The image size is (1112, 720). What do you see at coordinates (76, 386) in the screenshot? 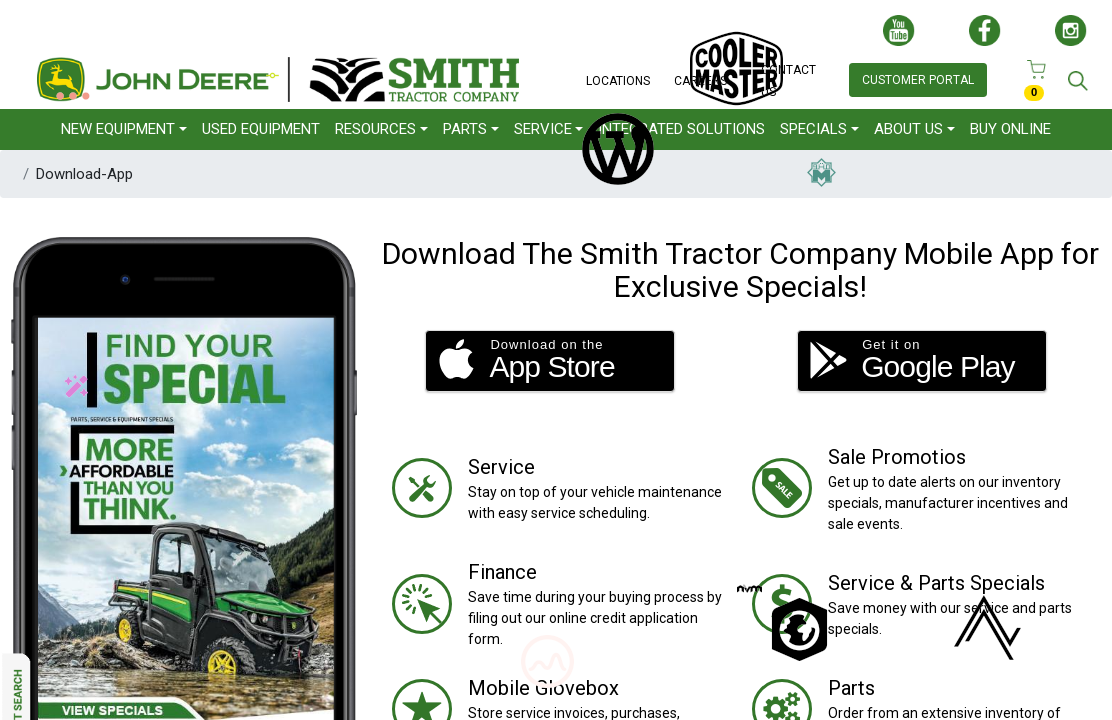
I see `apply automatic enhancements or effects` at bounding box center [76, 386].